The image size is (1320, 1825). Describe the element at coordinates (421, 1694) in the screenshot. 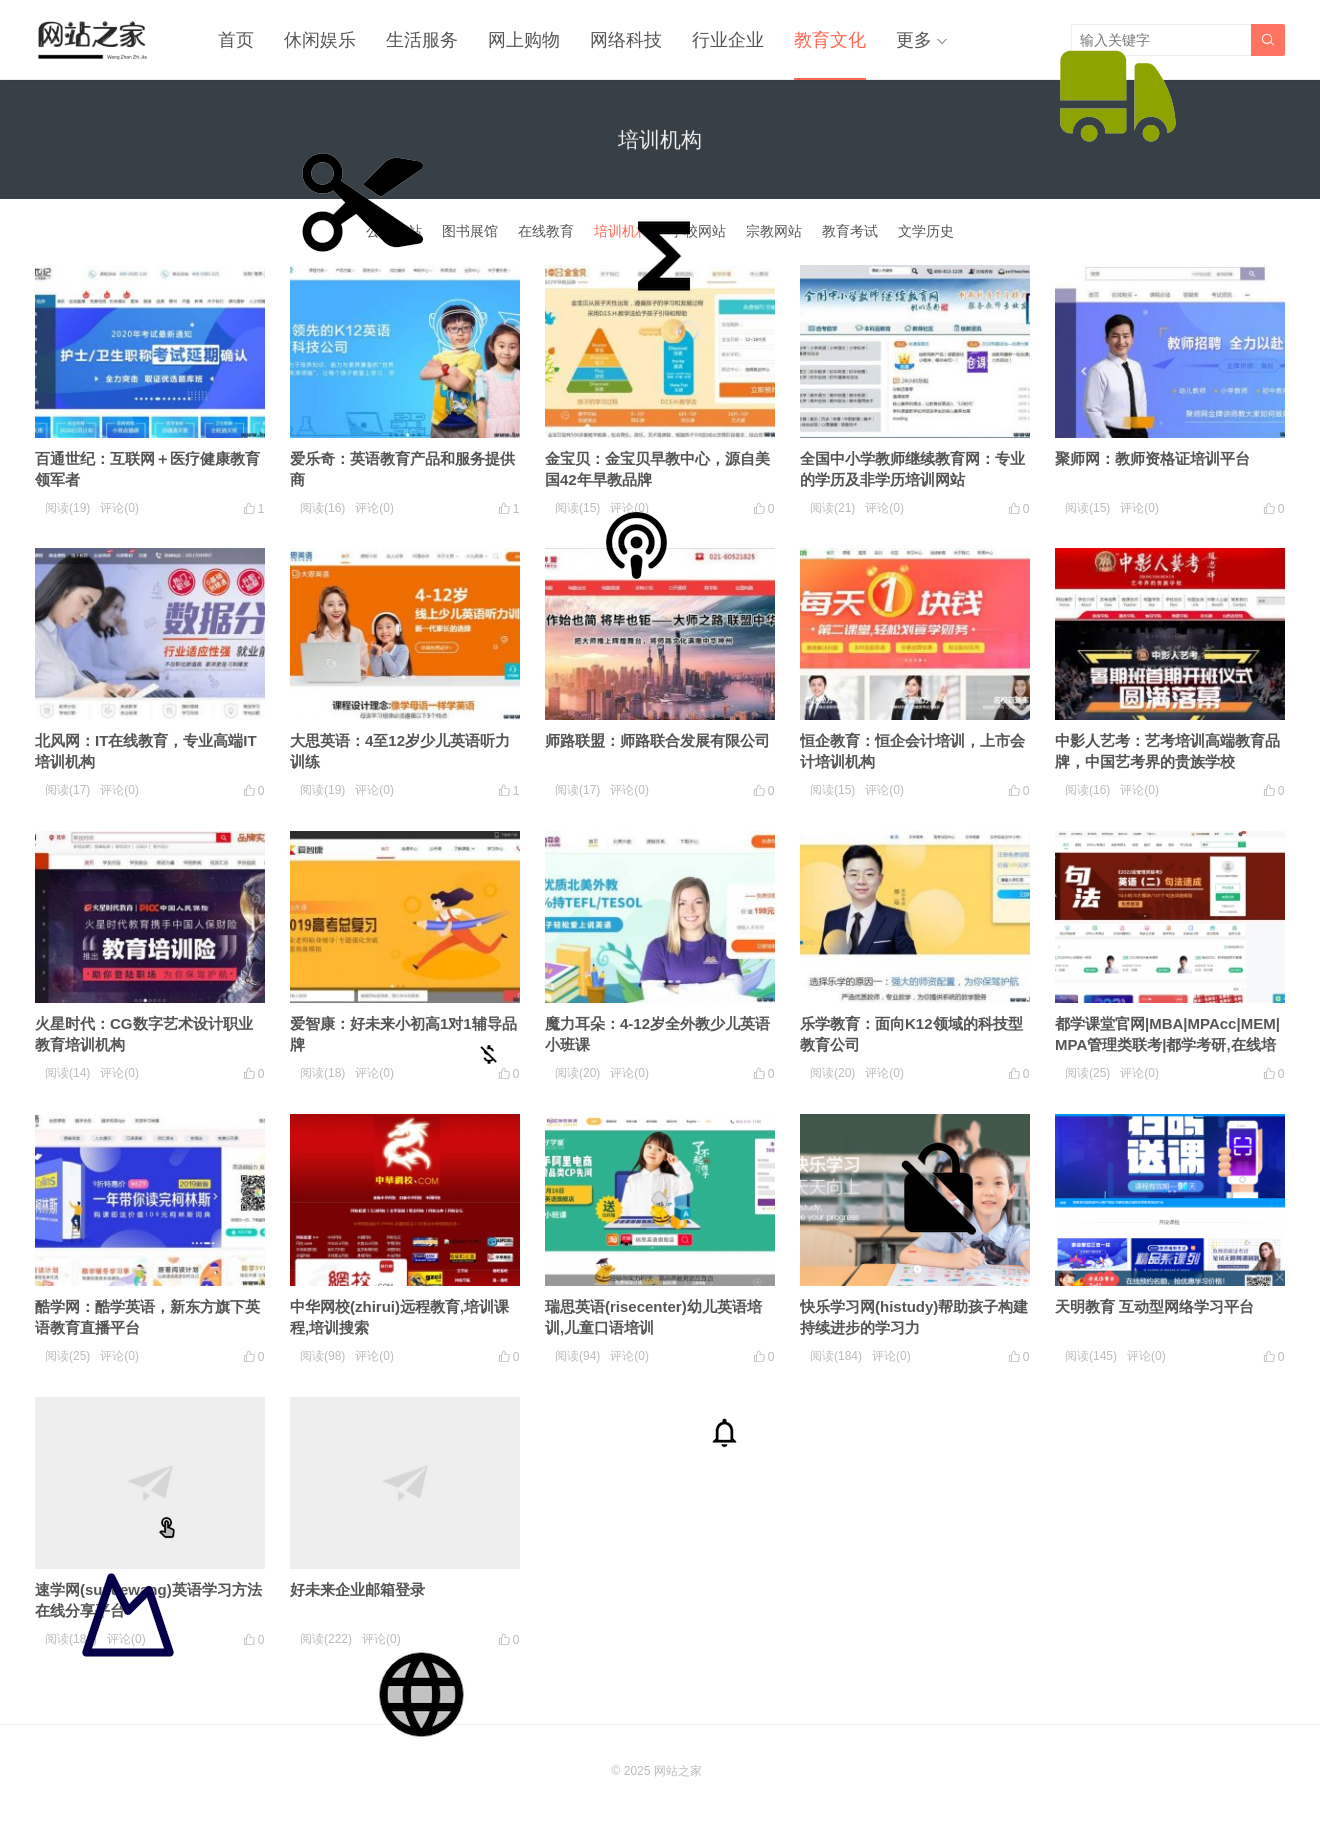

I see `change language or region settings` at that location.